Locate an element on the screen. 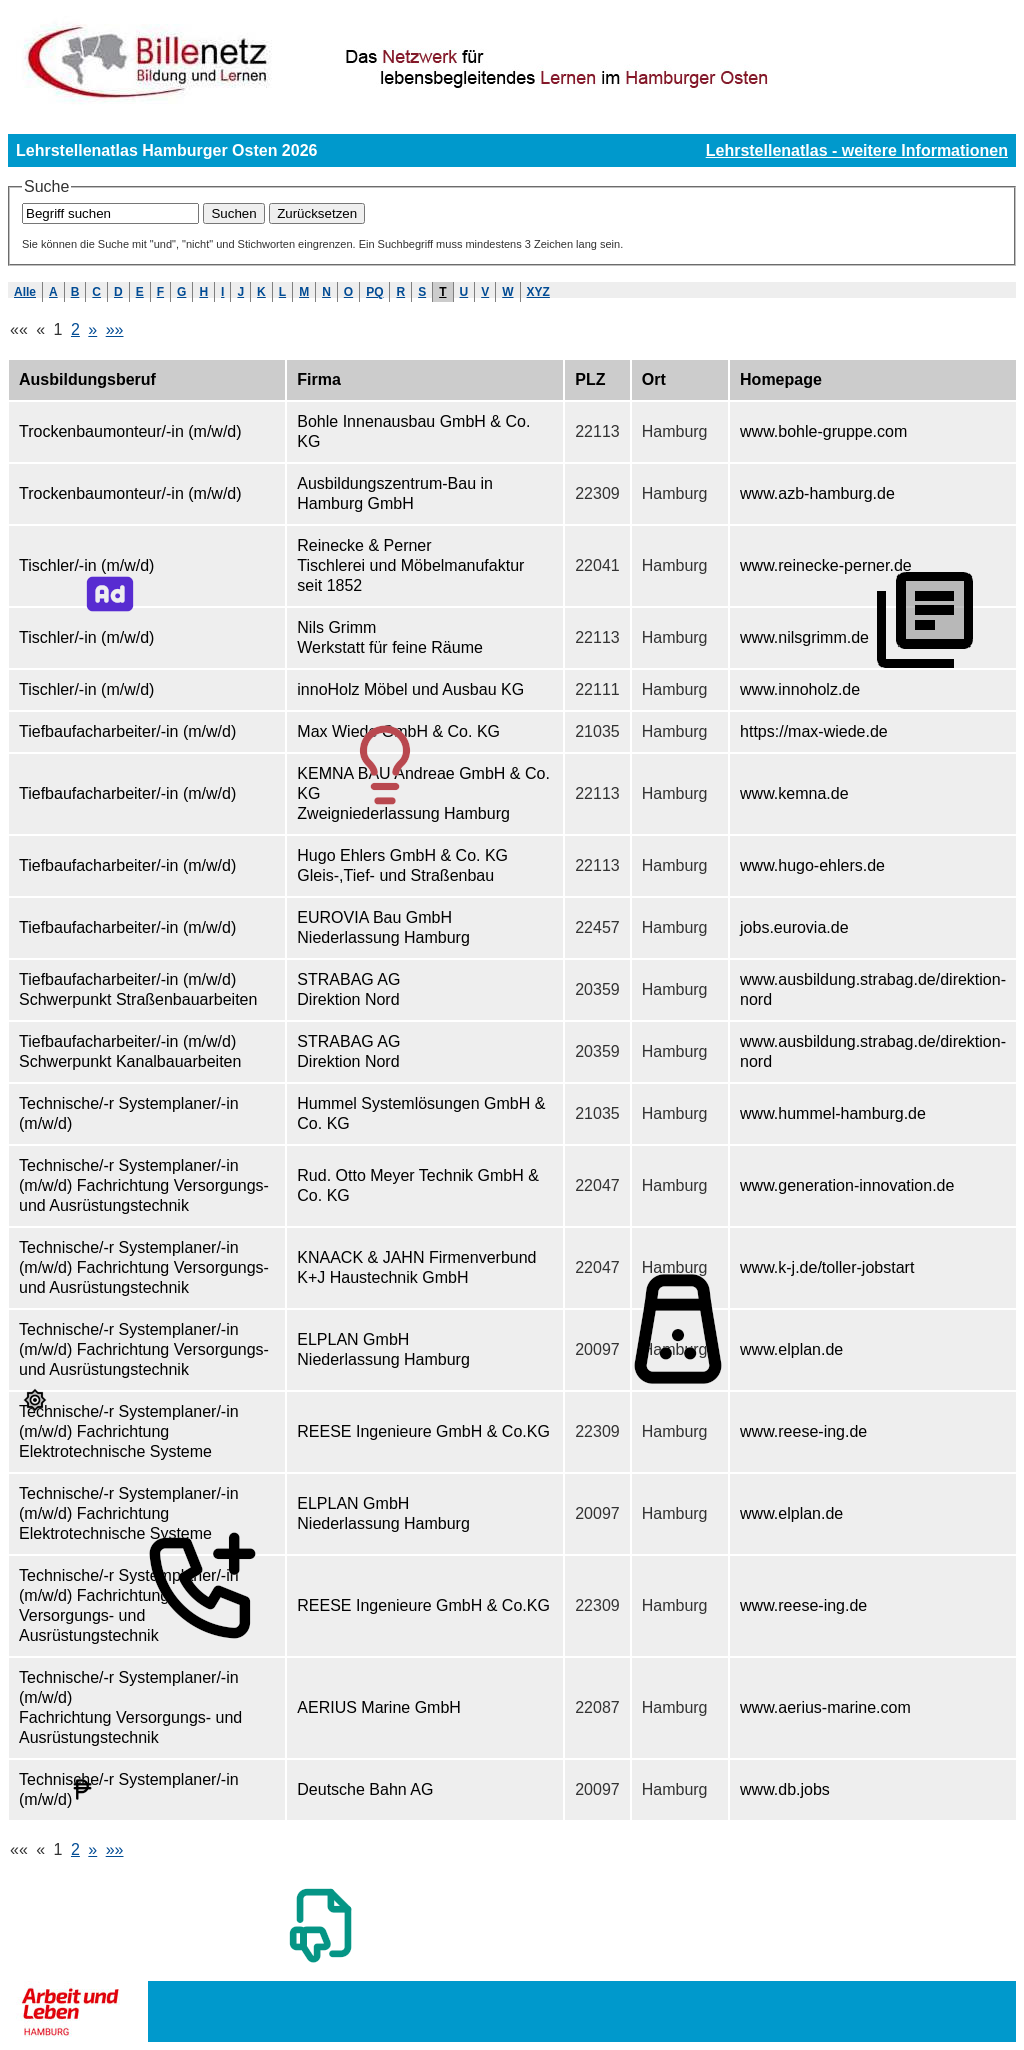  dislike or downvote a document is located at coordinates (324, 1923).